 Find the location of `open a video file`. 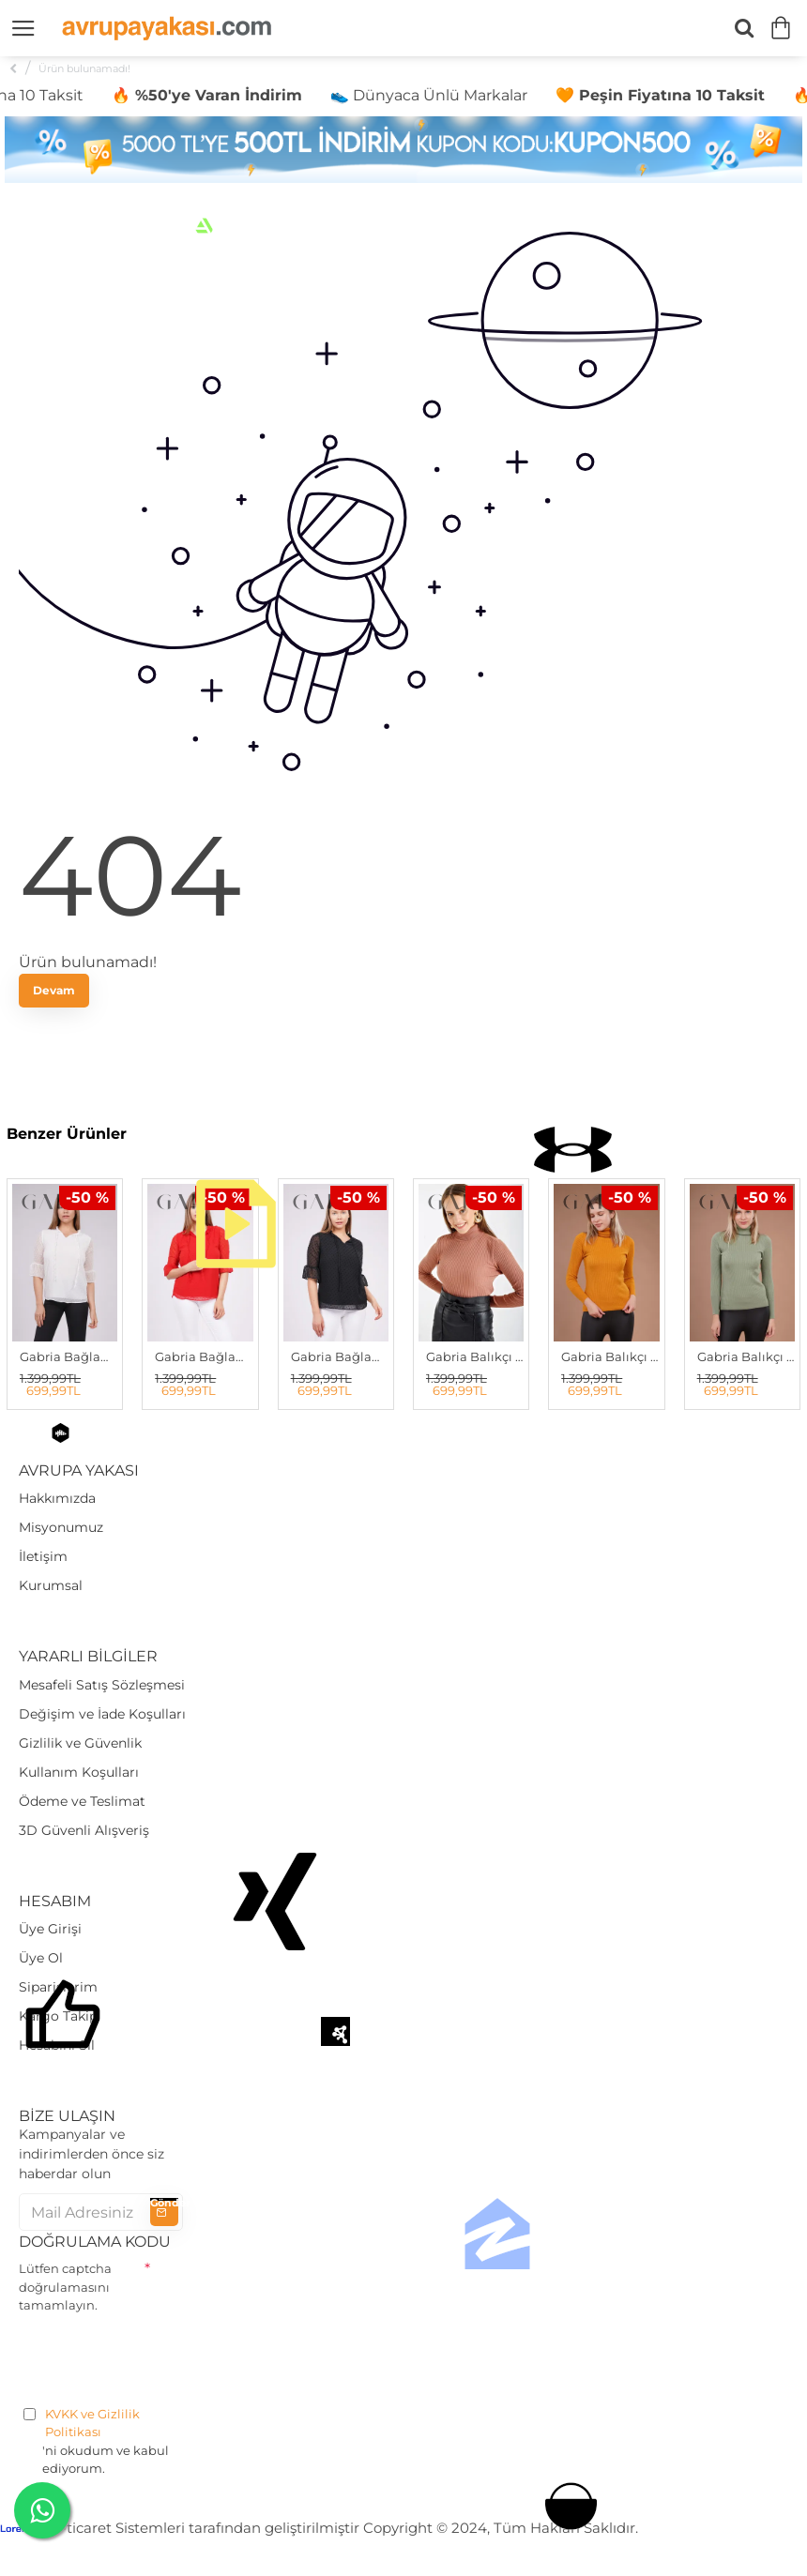

open a video file is located at coordinates (236, 1223).